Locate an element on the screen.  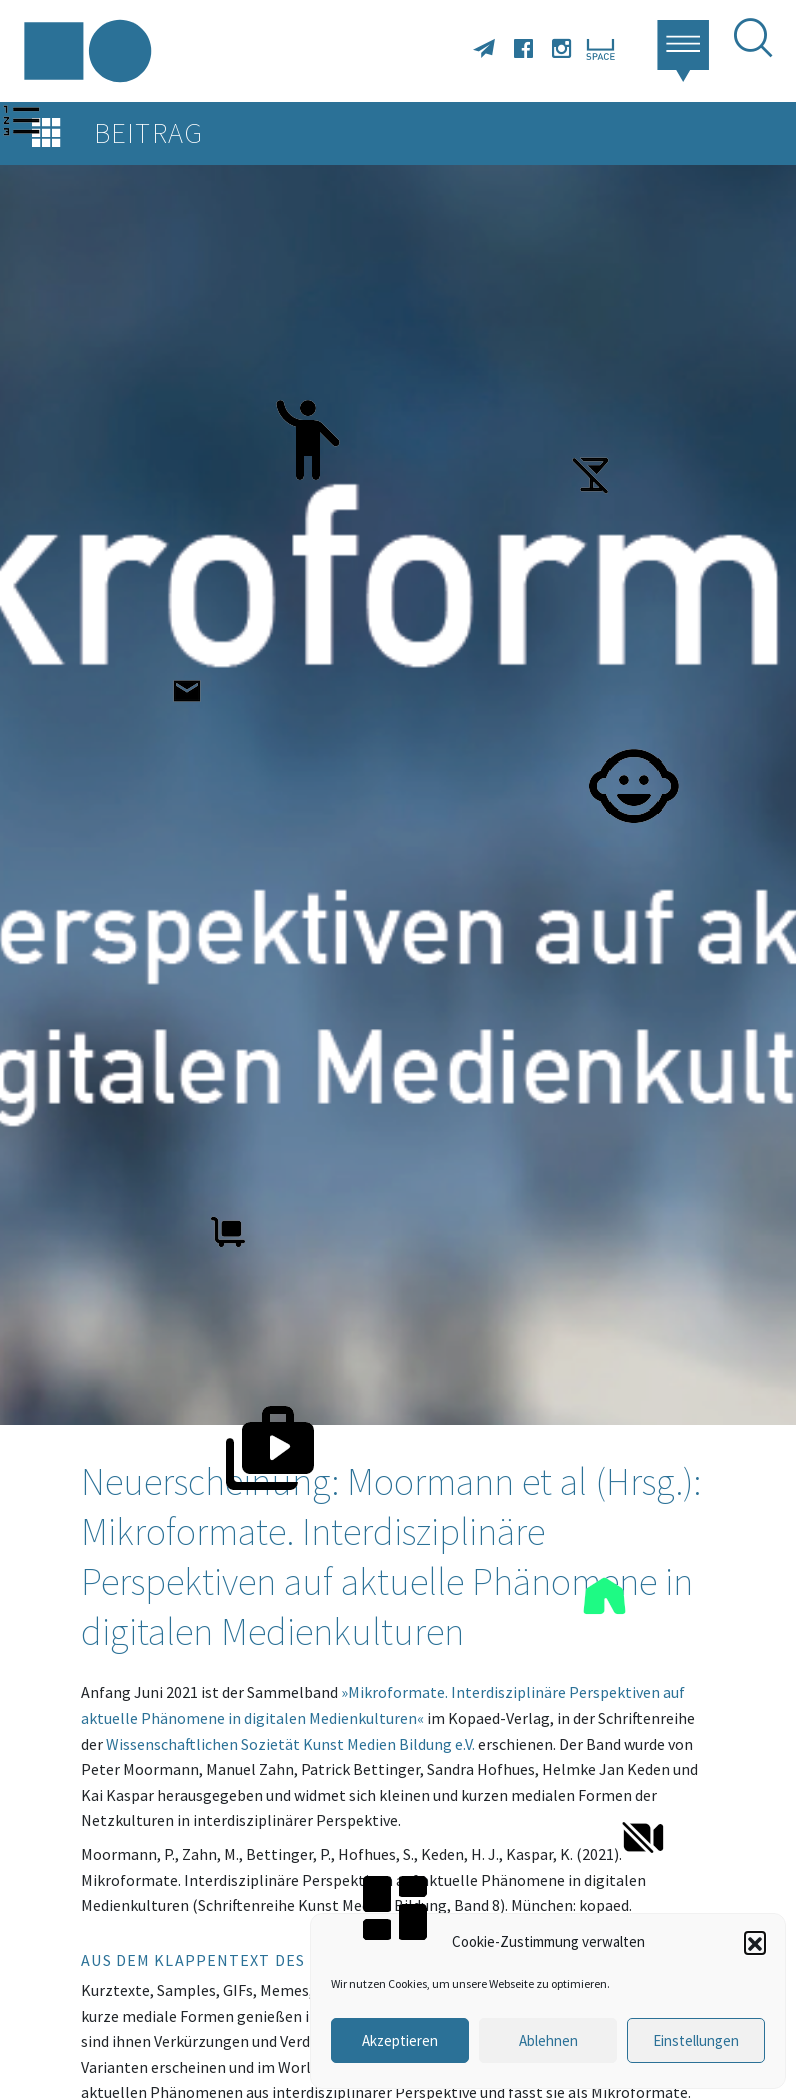
access child-friendly or family mode is located at coordinates (634, 786).